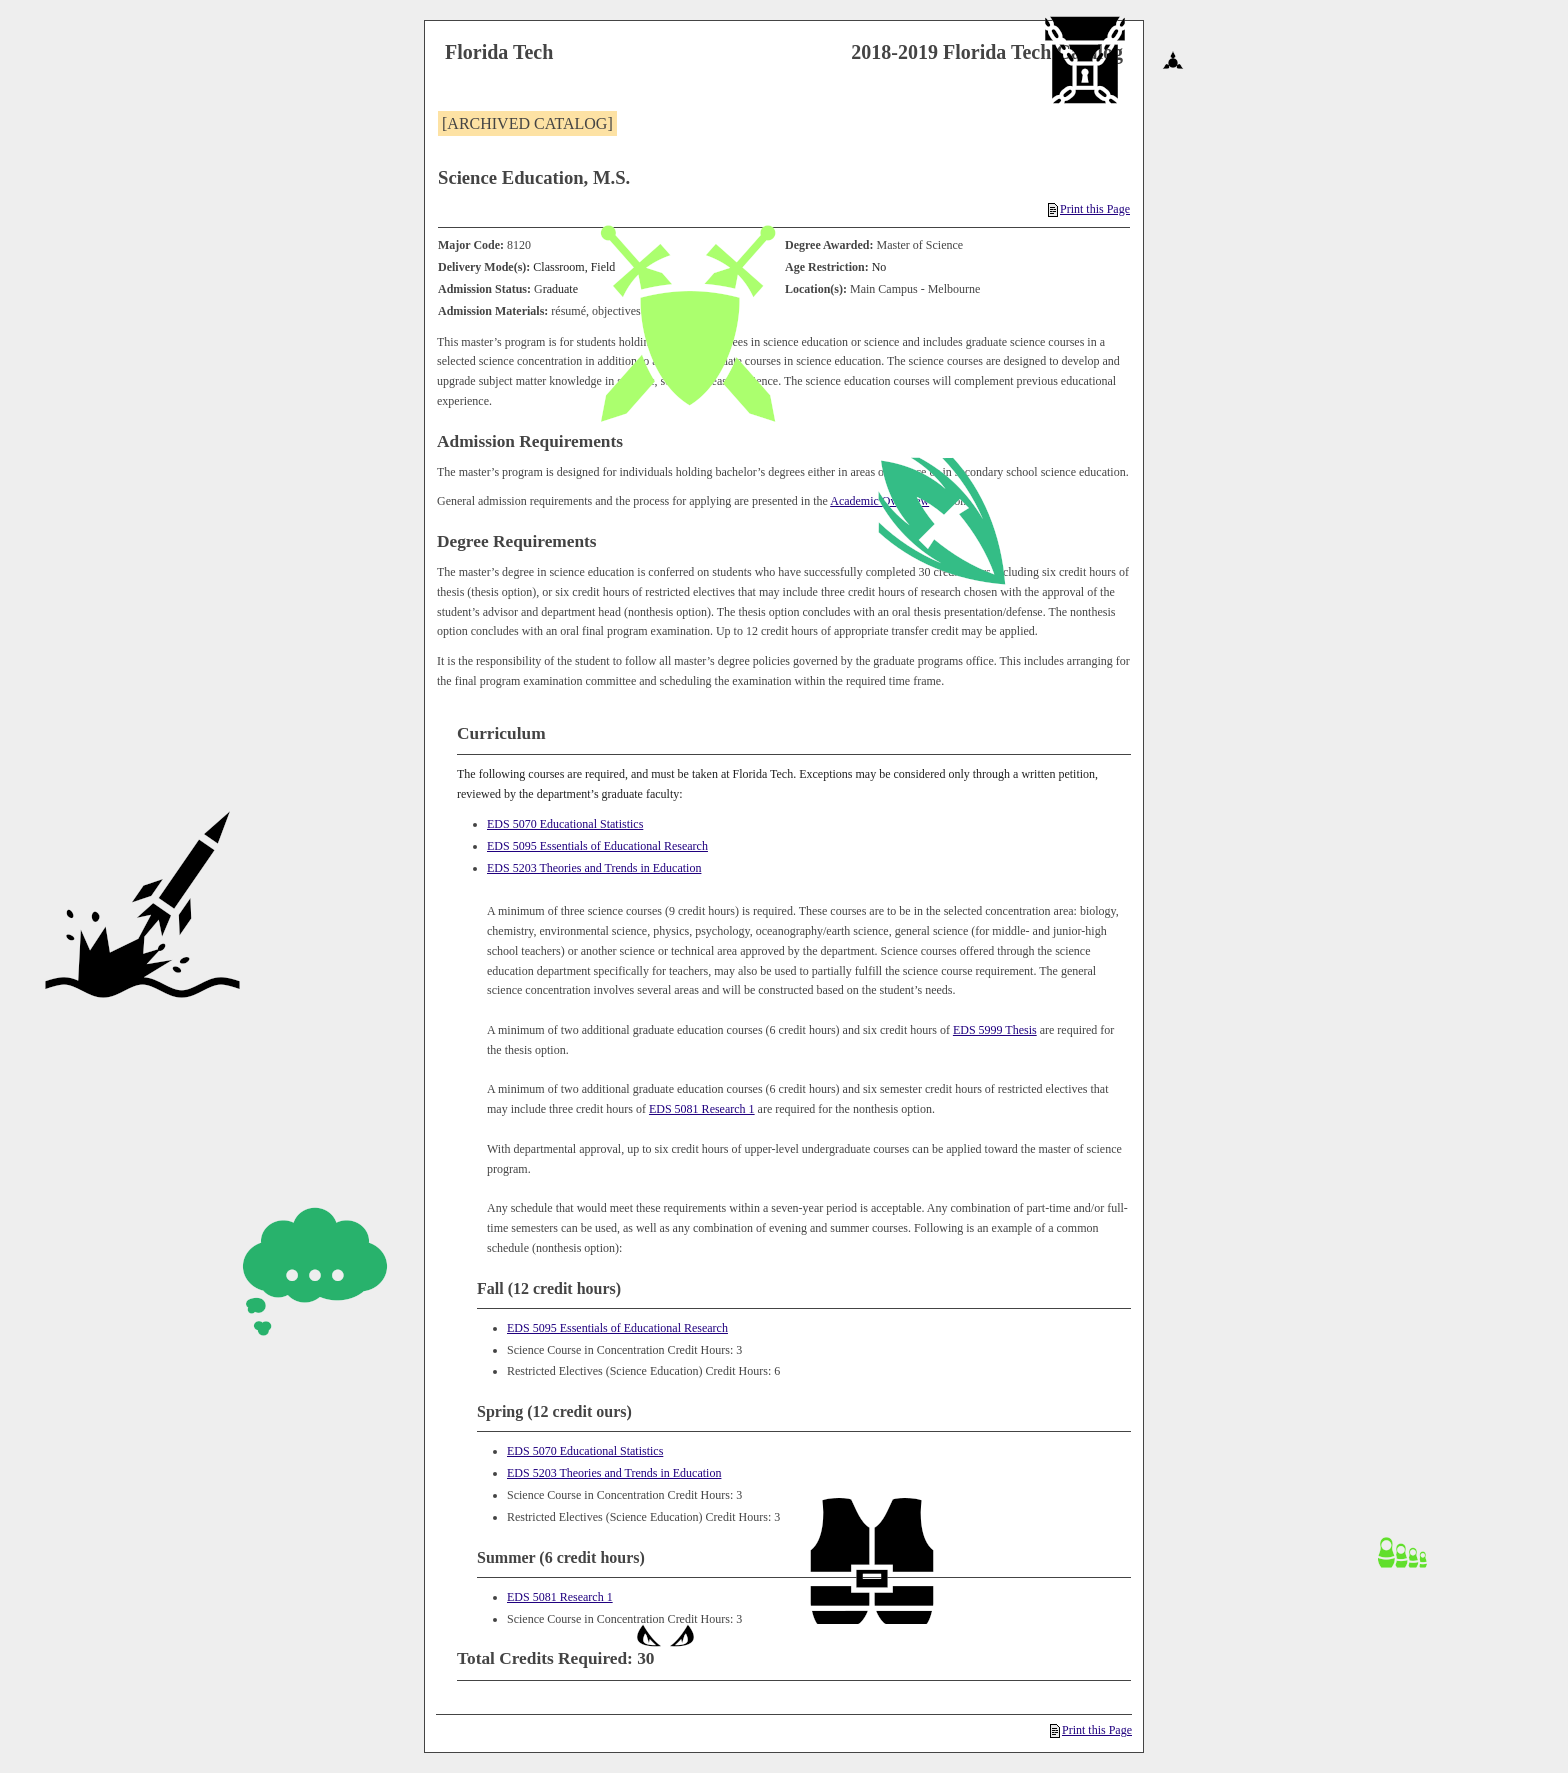 This screenshot has width=1568, height=1773. Describe the element at coordinates (872, 1561) in the screenshot. I see `access safety equipment or gear settings` at that location.